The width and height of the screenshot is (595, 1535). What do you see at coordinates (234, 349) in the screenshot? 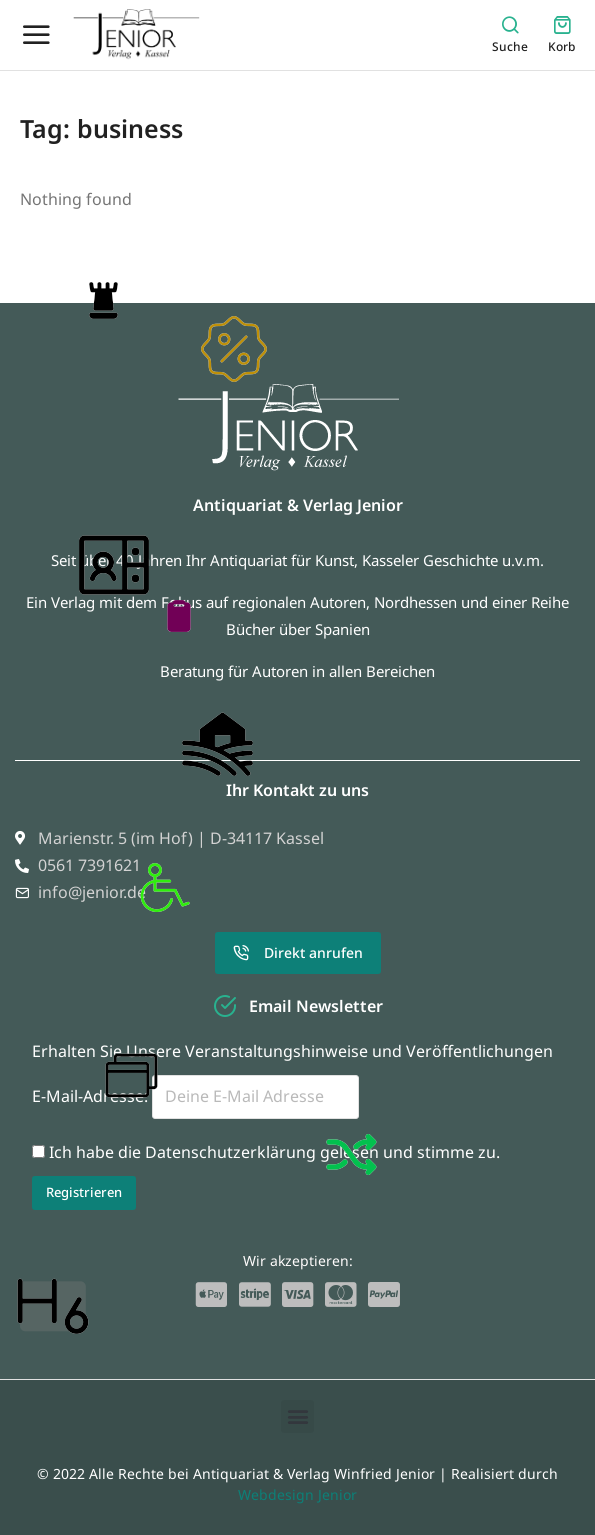
I see `view available discounts or promotions` at bounding box center [234, 349].